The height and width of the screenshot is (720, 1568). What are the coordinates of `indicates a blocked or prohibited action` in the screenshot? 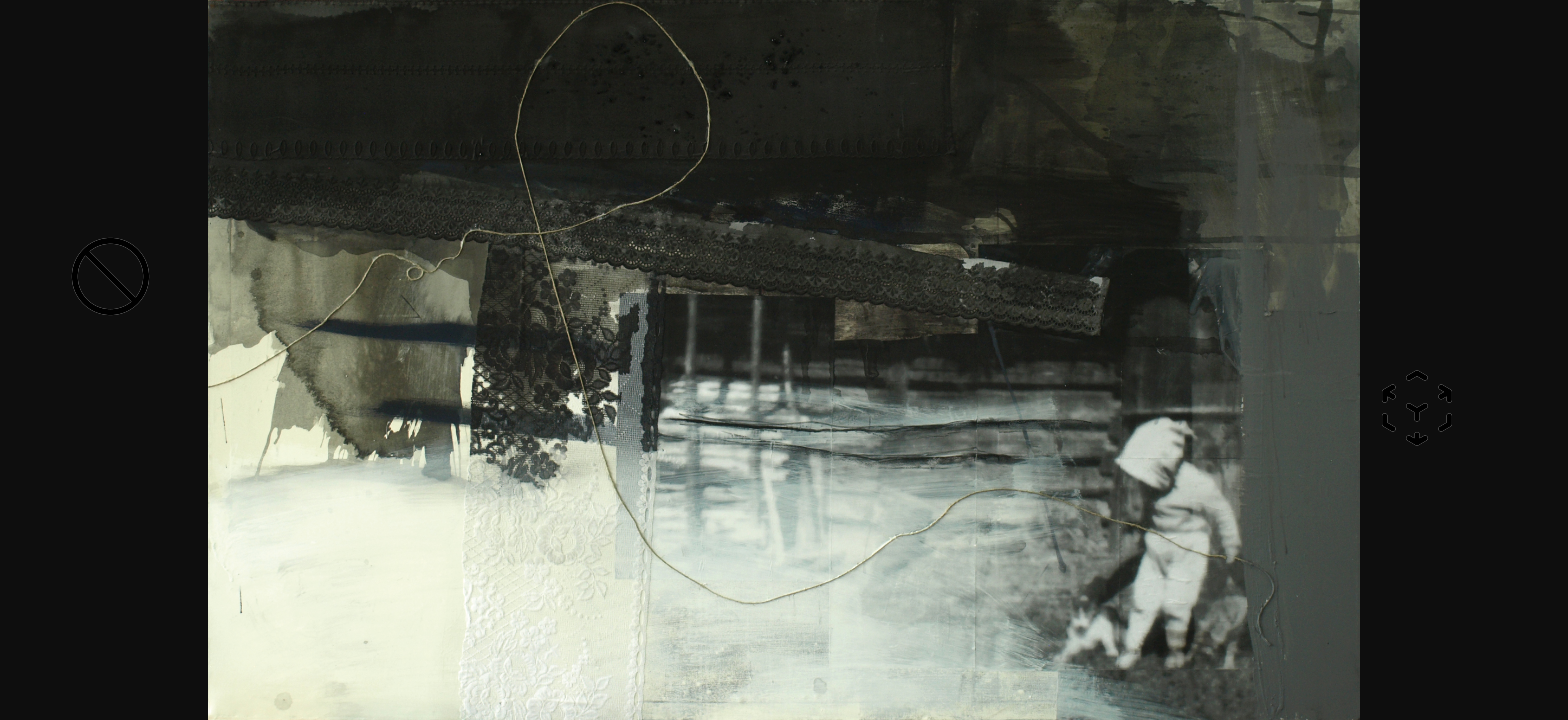 It's located at (110, 276).